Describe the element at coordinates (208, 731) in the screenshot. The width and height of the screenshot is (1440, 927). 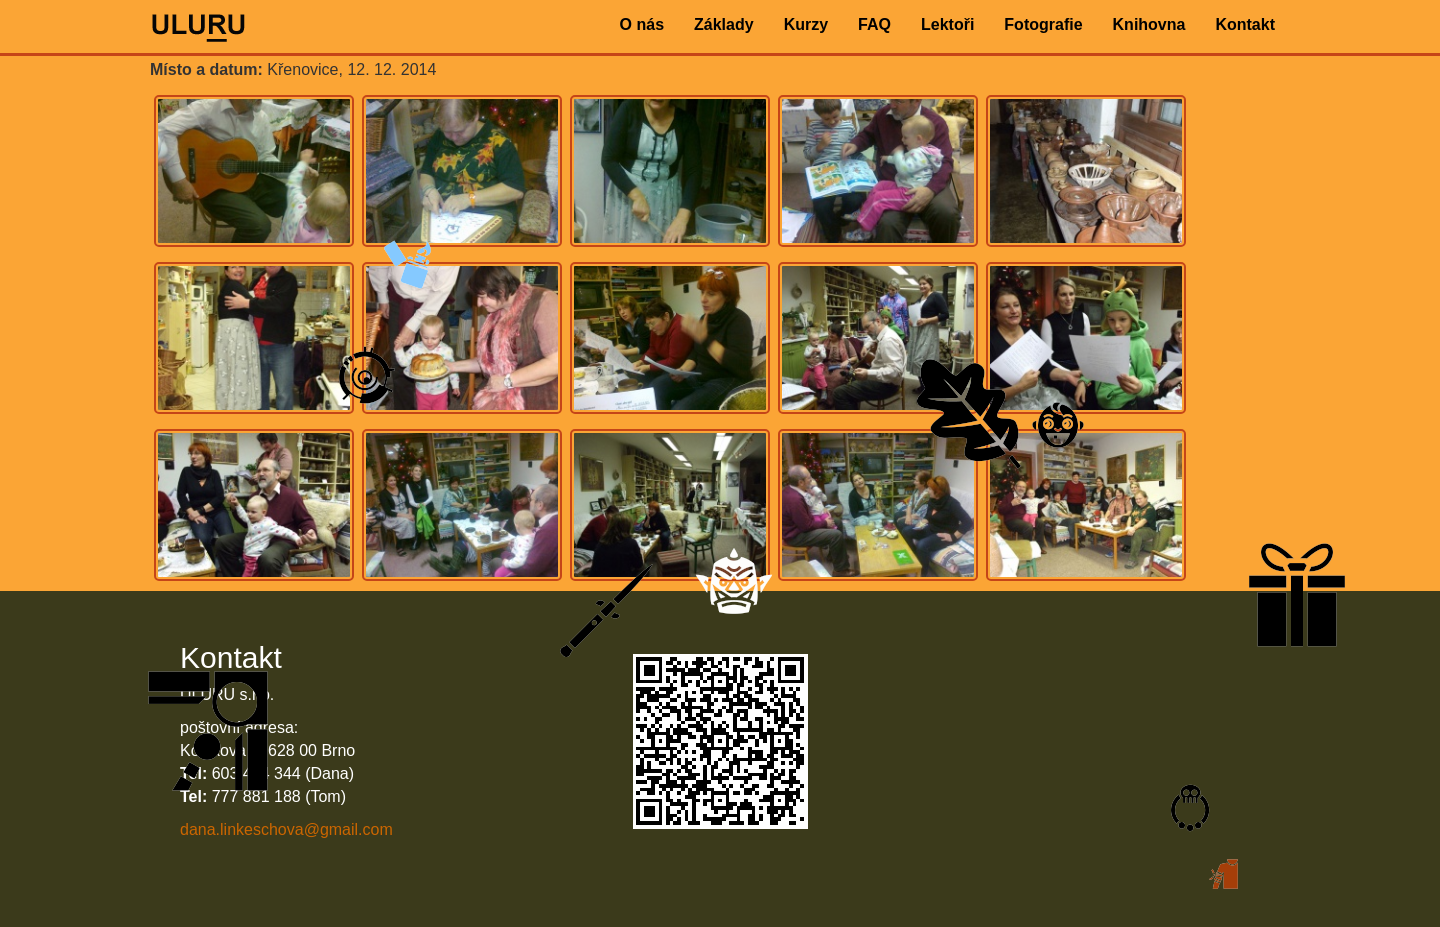
I see `access billiards or pool game` at that location.